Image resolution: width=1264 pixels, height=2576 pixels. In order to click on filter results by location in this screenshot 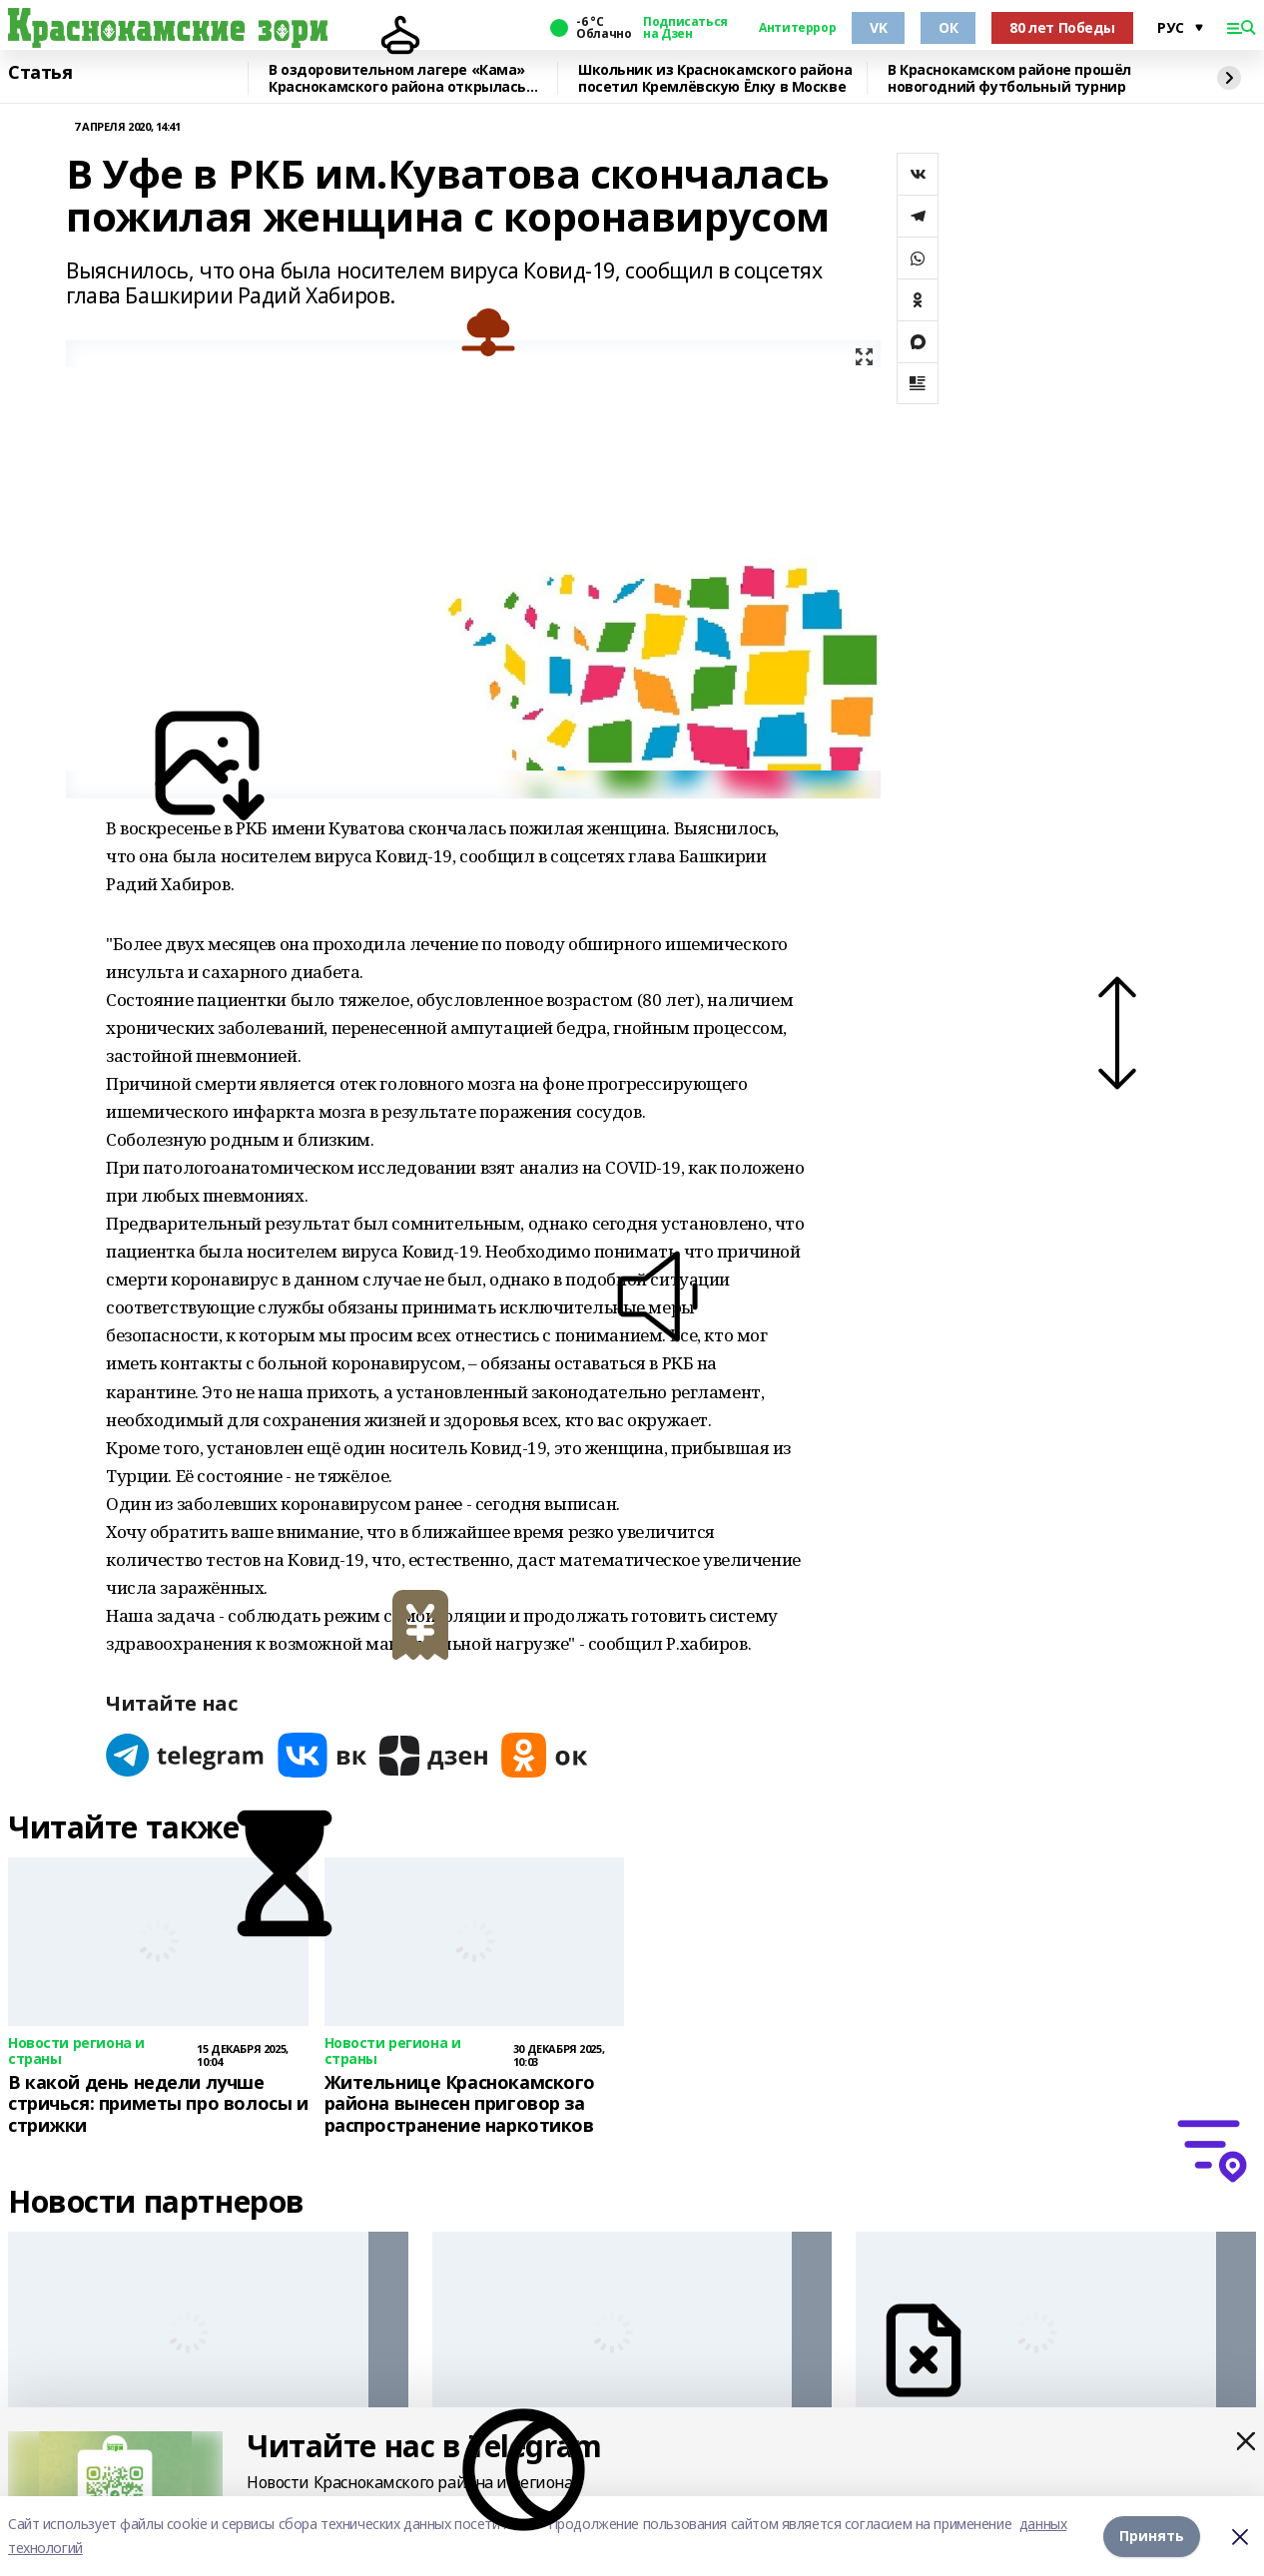, I will do `click(1208, 2144)`.